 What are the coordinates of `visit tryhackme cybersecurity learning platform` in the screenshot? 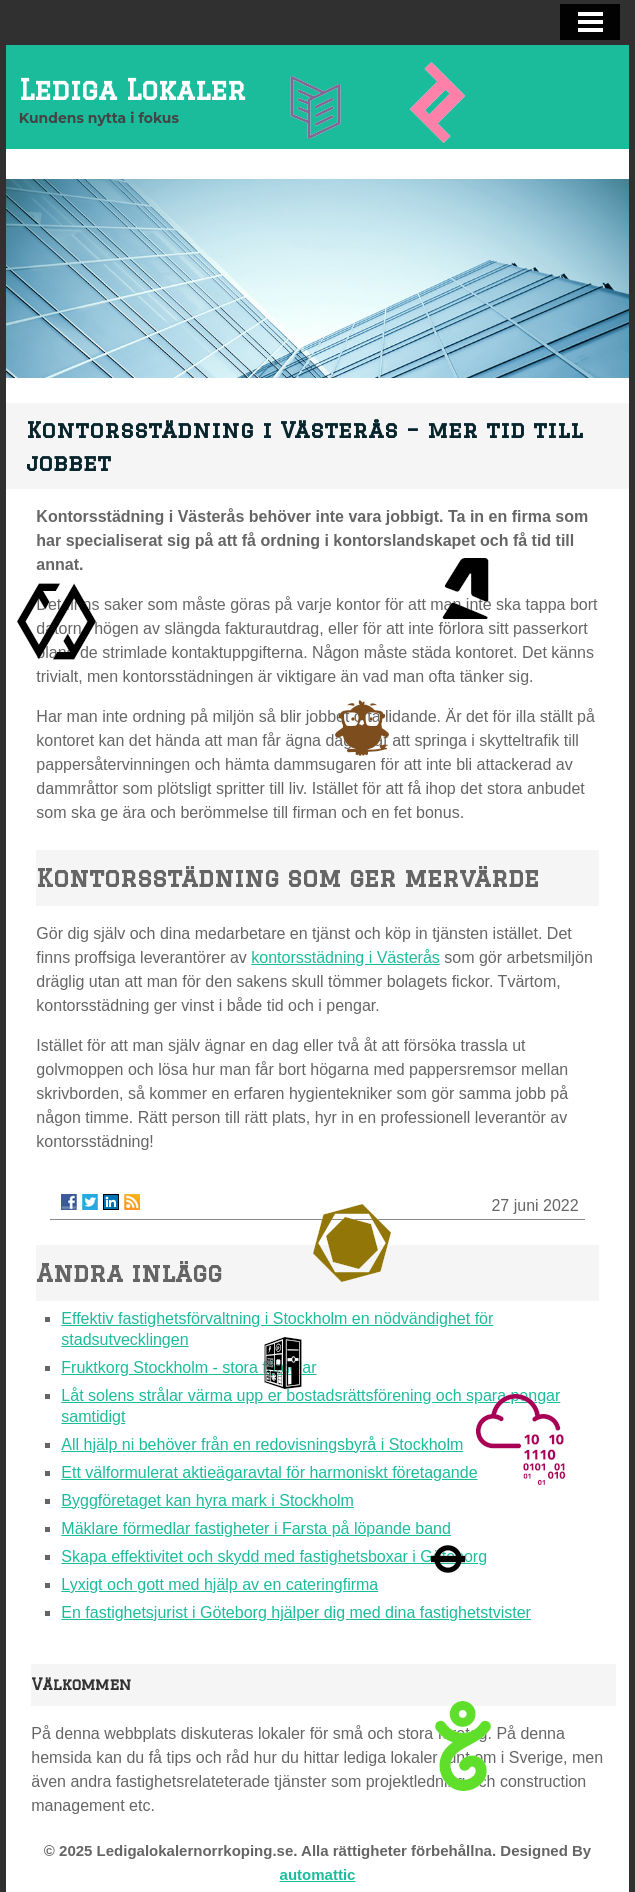 It's located at (520, 1439).